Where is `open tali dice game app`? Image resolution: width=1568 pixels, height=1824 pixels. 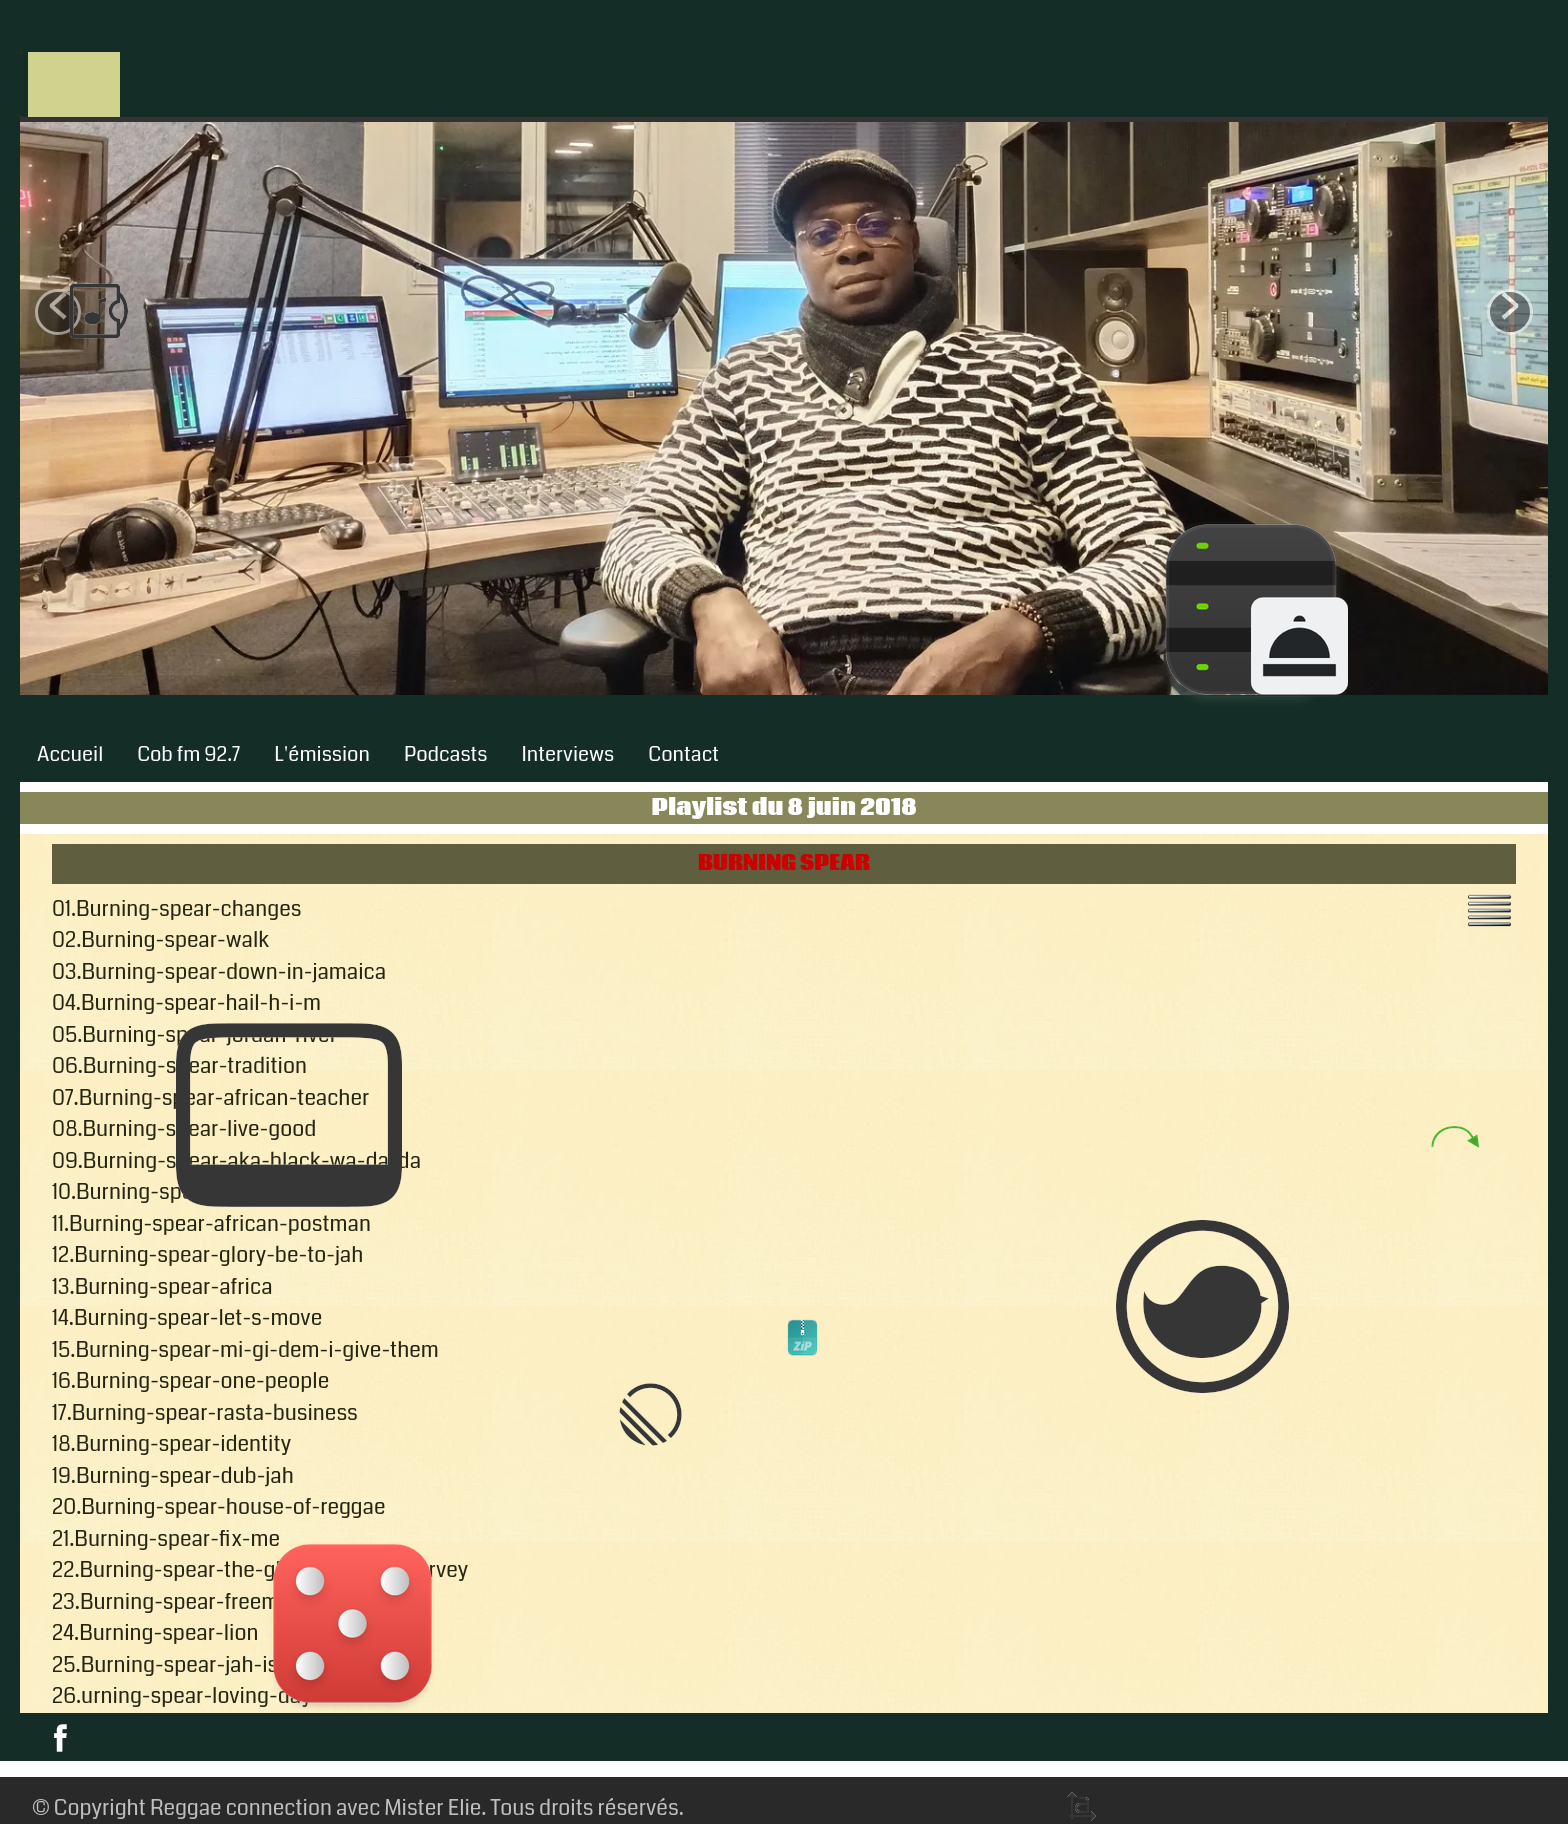 open tali dice game app is located at coordinates (352, 1623).